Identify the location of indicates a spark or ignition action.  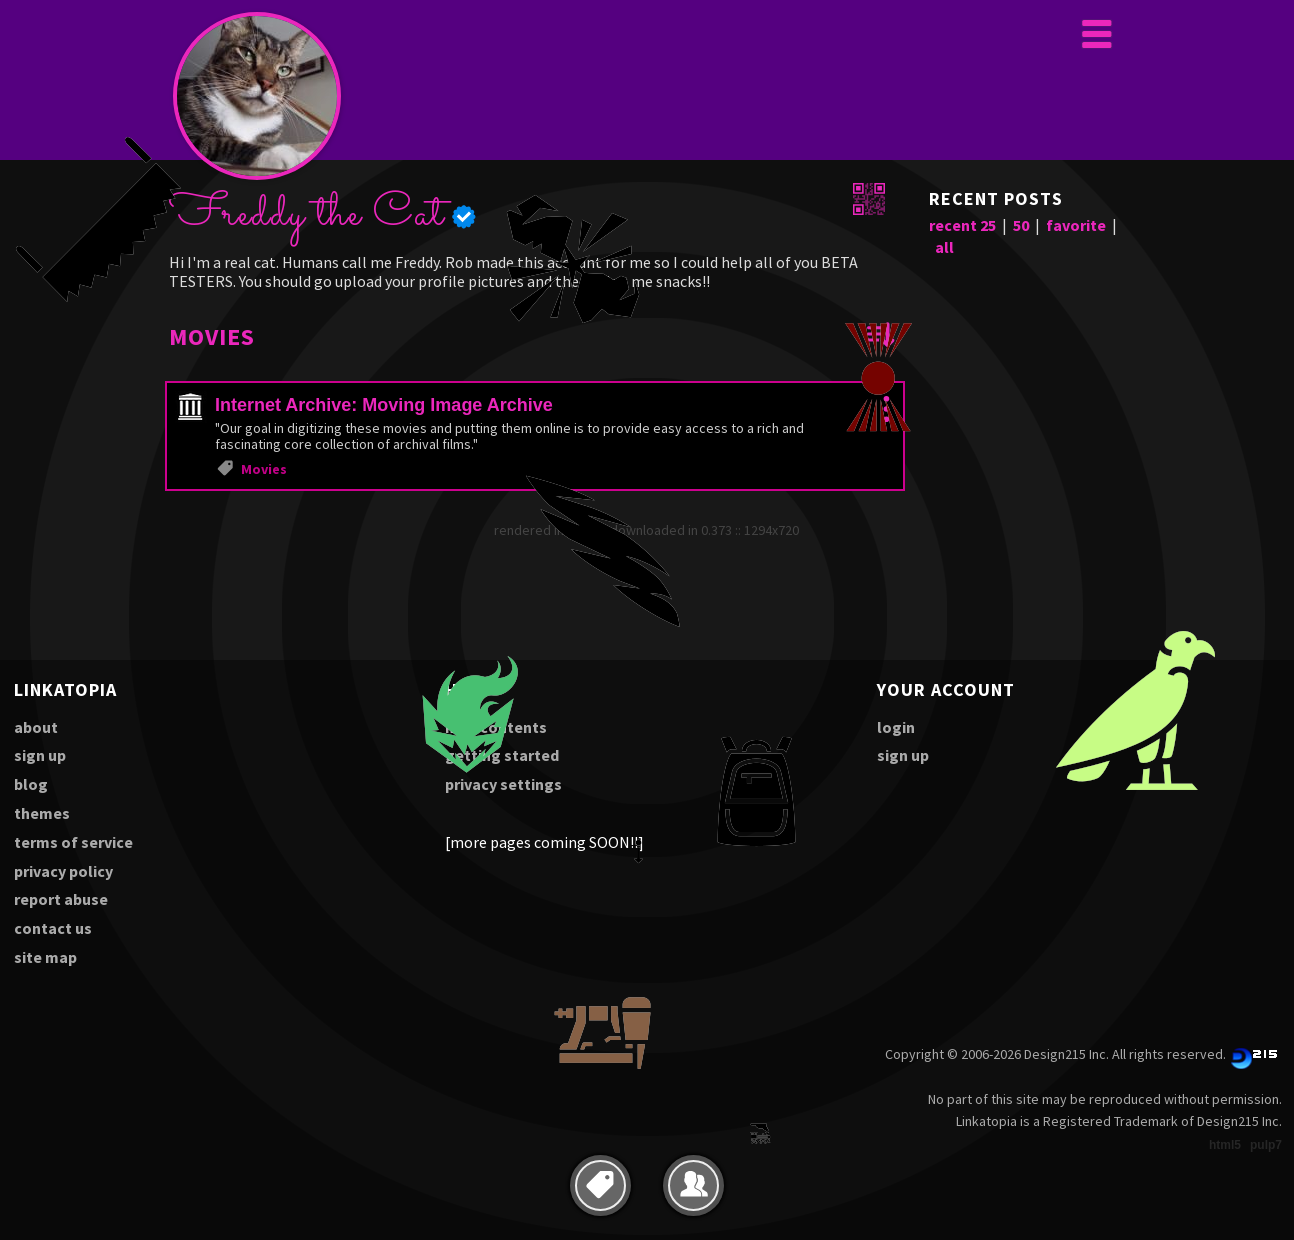
(573, 259).